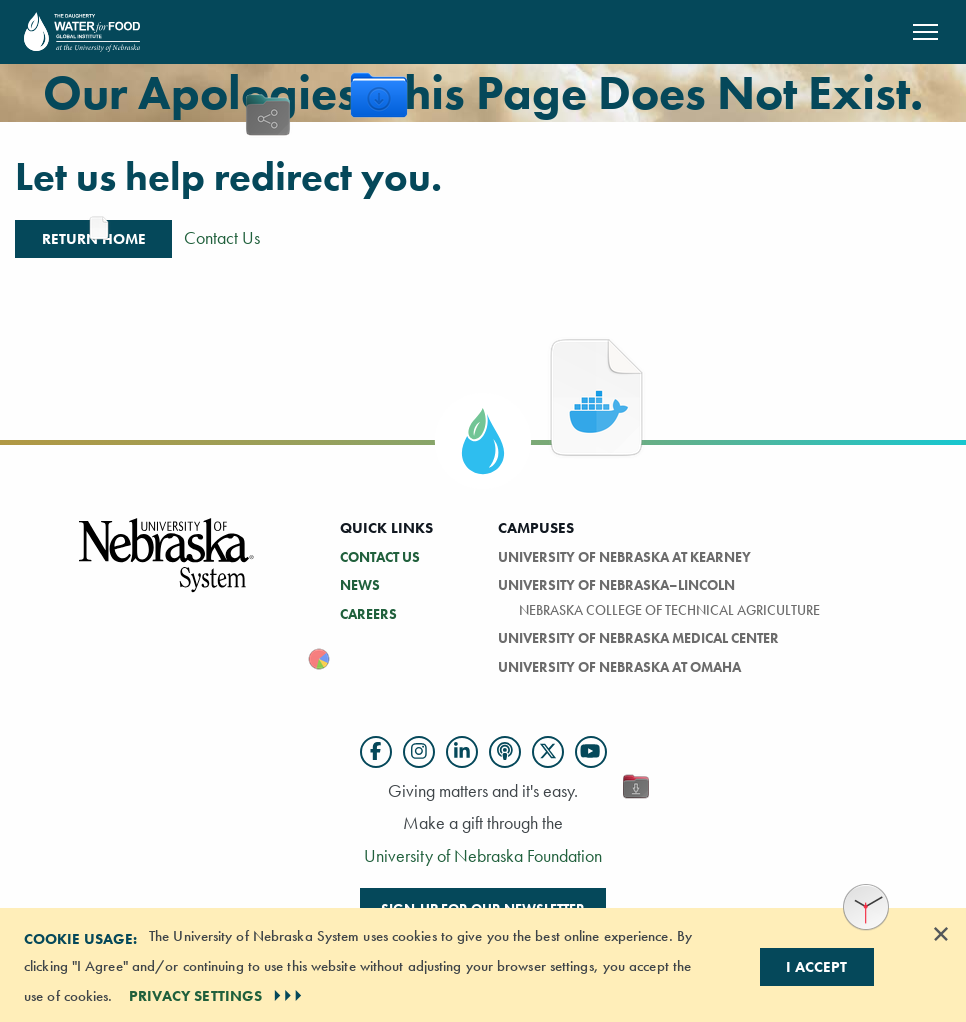  What do you see at coordinates (596, 397) in the screenshot?
I see `a dockerfile or docker configuration file` at bounding box center [596, 397].